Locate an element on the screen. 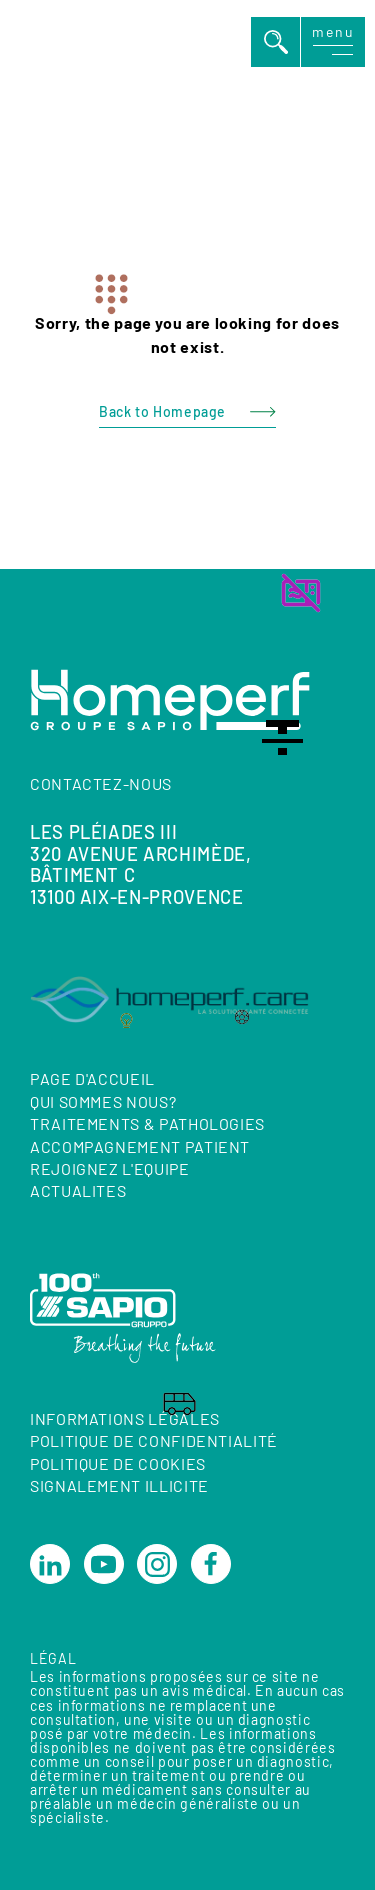 The image size is (375, 1890). access sports or soccer-related content is located at coordinates (242, 1017).